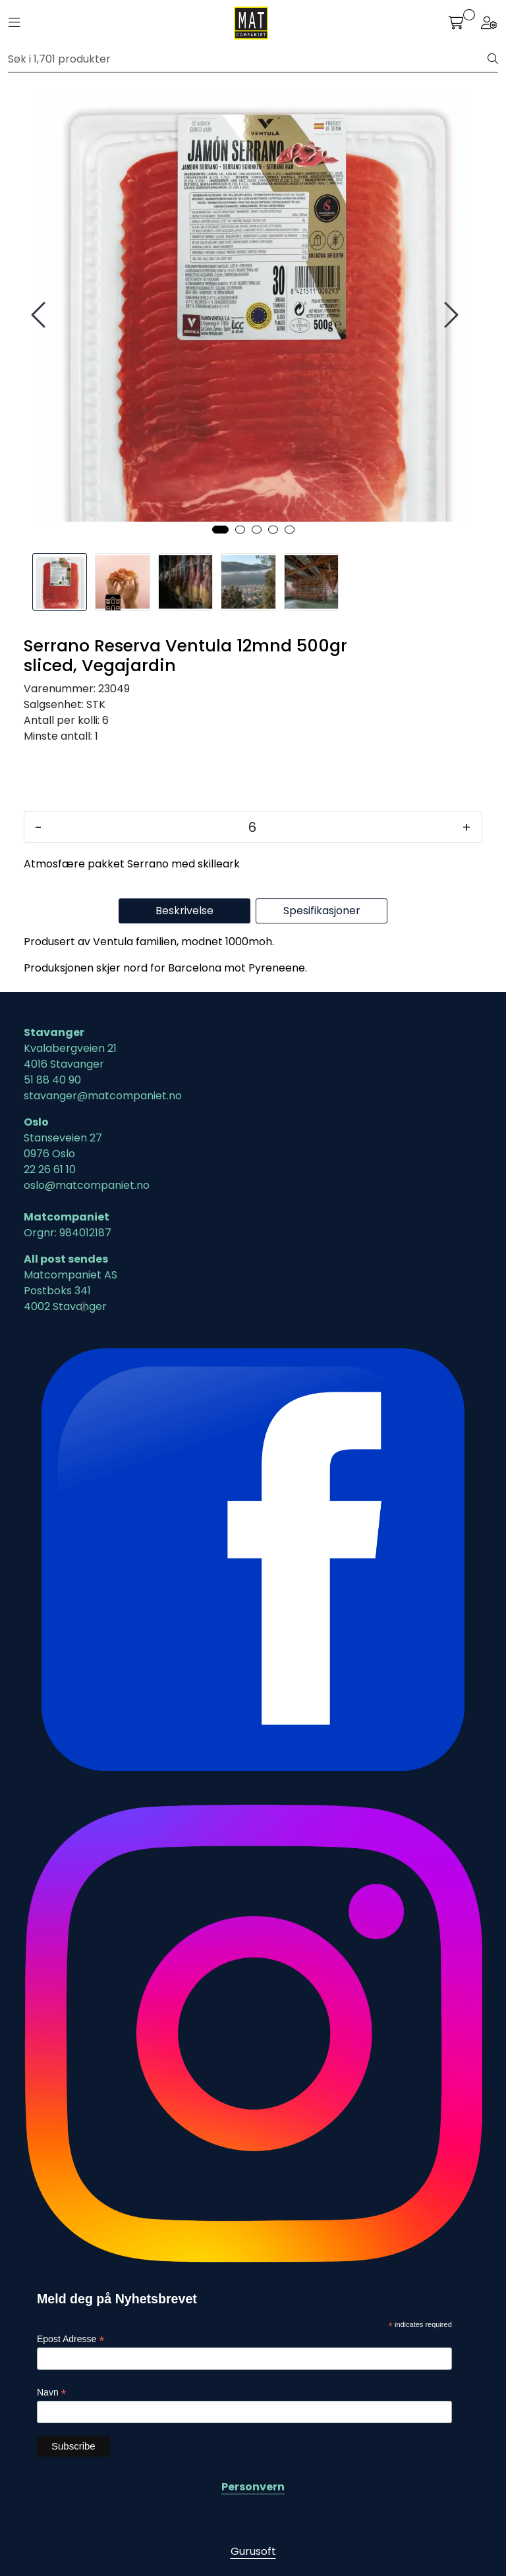 This screenshot has height=2576, width=506. What do you see at coordinates (84, 1306) in the screenshot?
I see `camargue cross symbol representing faith, hope, and love` at bounding box center [84, 1306].